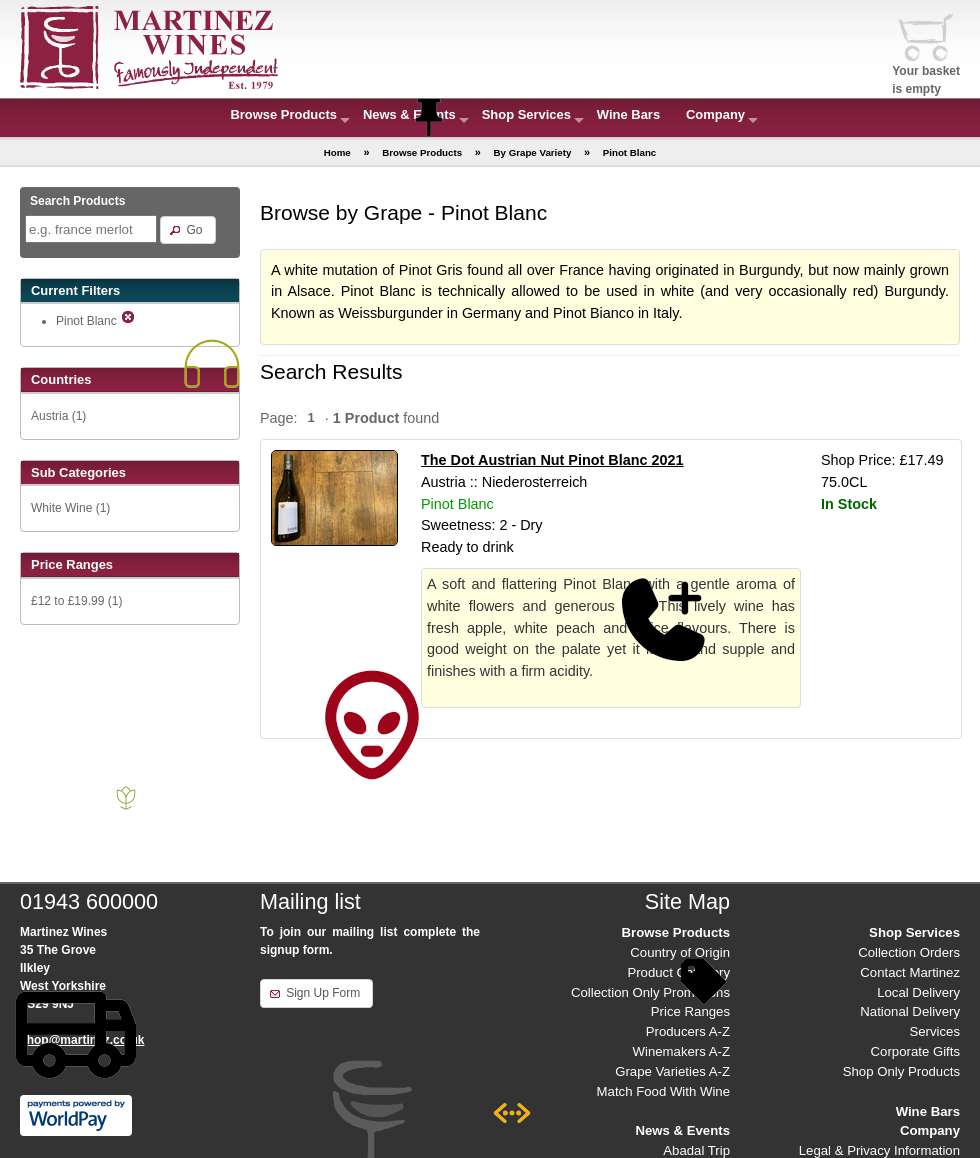  Describe the element at coordinates (429, 118) in the screenshot. I see `pin item to keep it visible` at that location.